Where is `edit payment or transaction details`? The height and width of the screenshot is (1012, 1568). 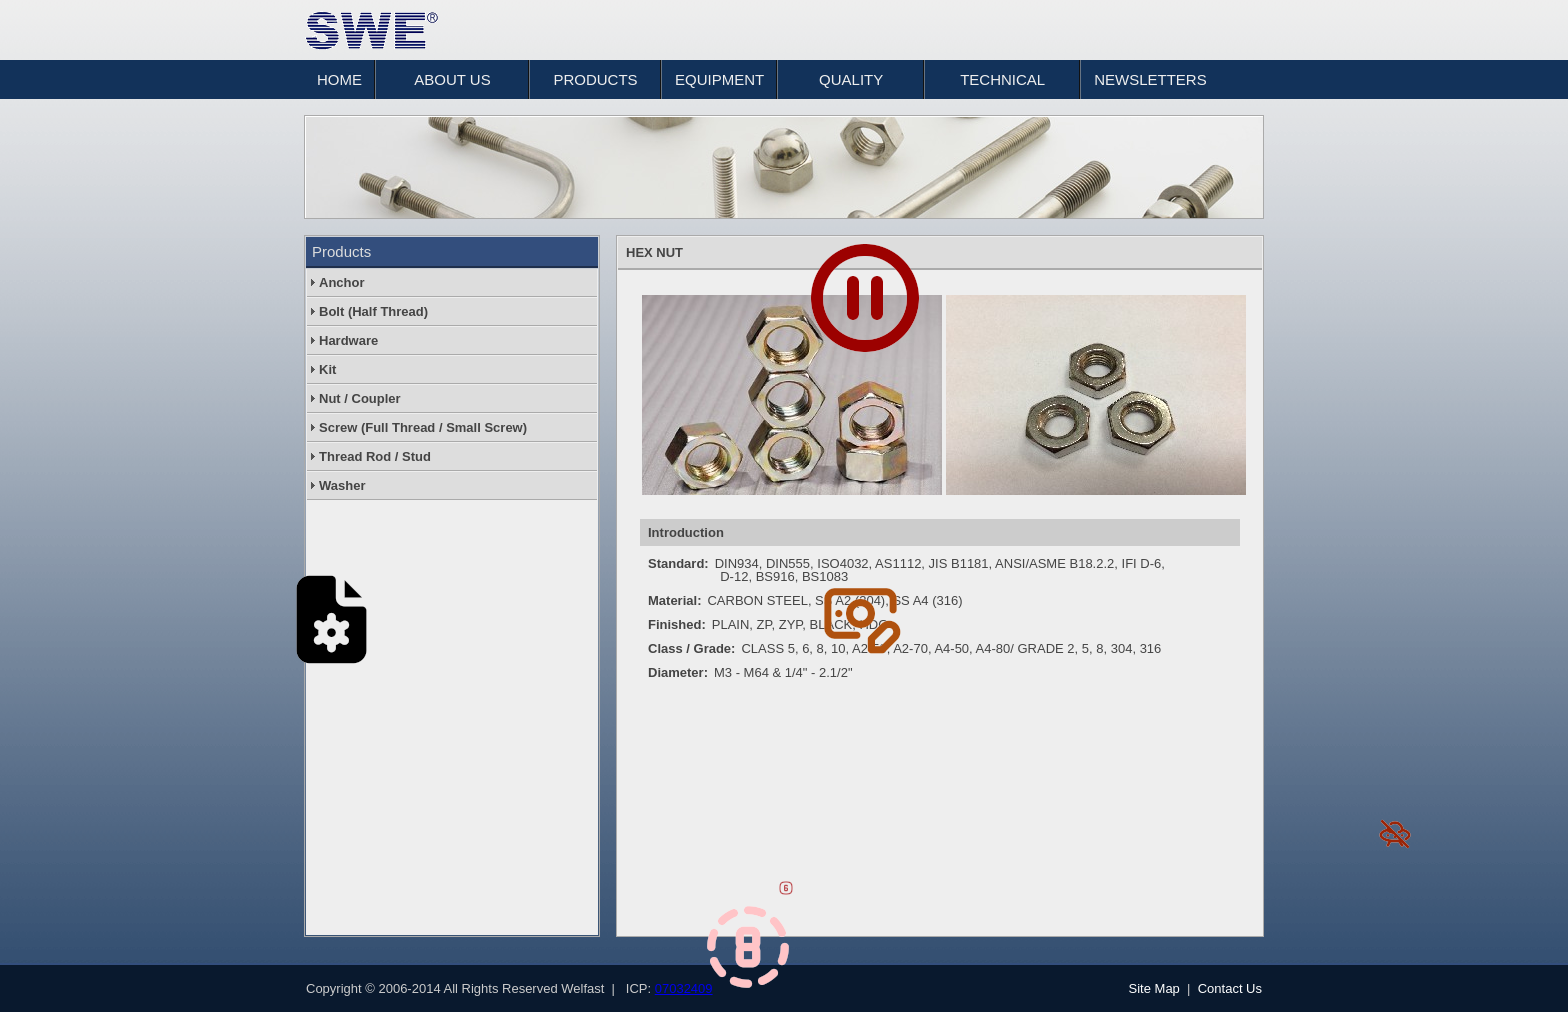 edit payment or transaction details is located at coordinates (860, 613).